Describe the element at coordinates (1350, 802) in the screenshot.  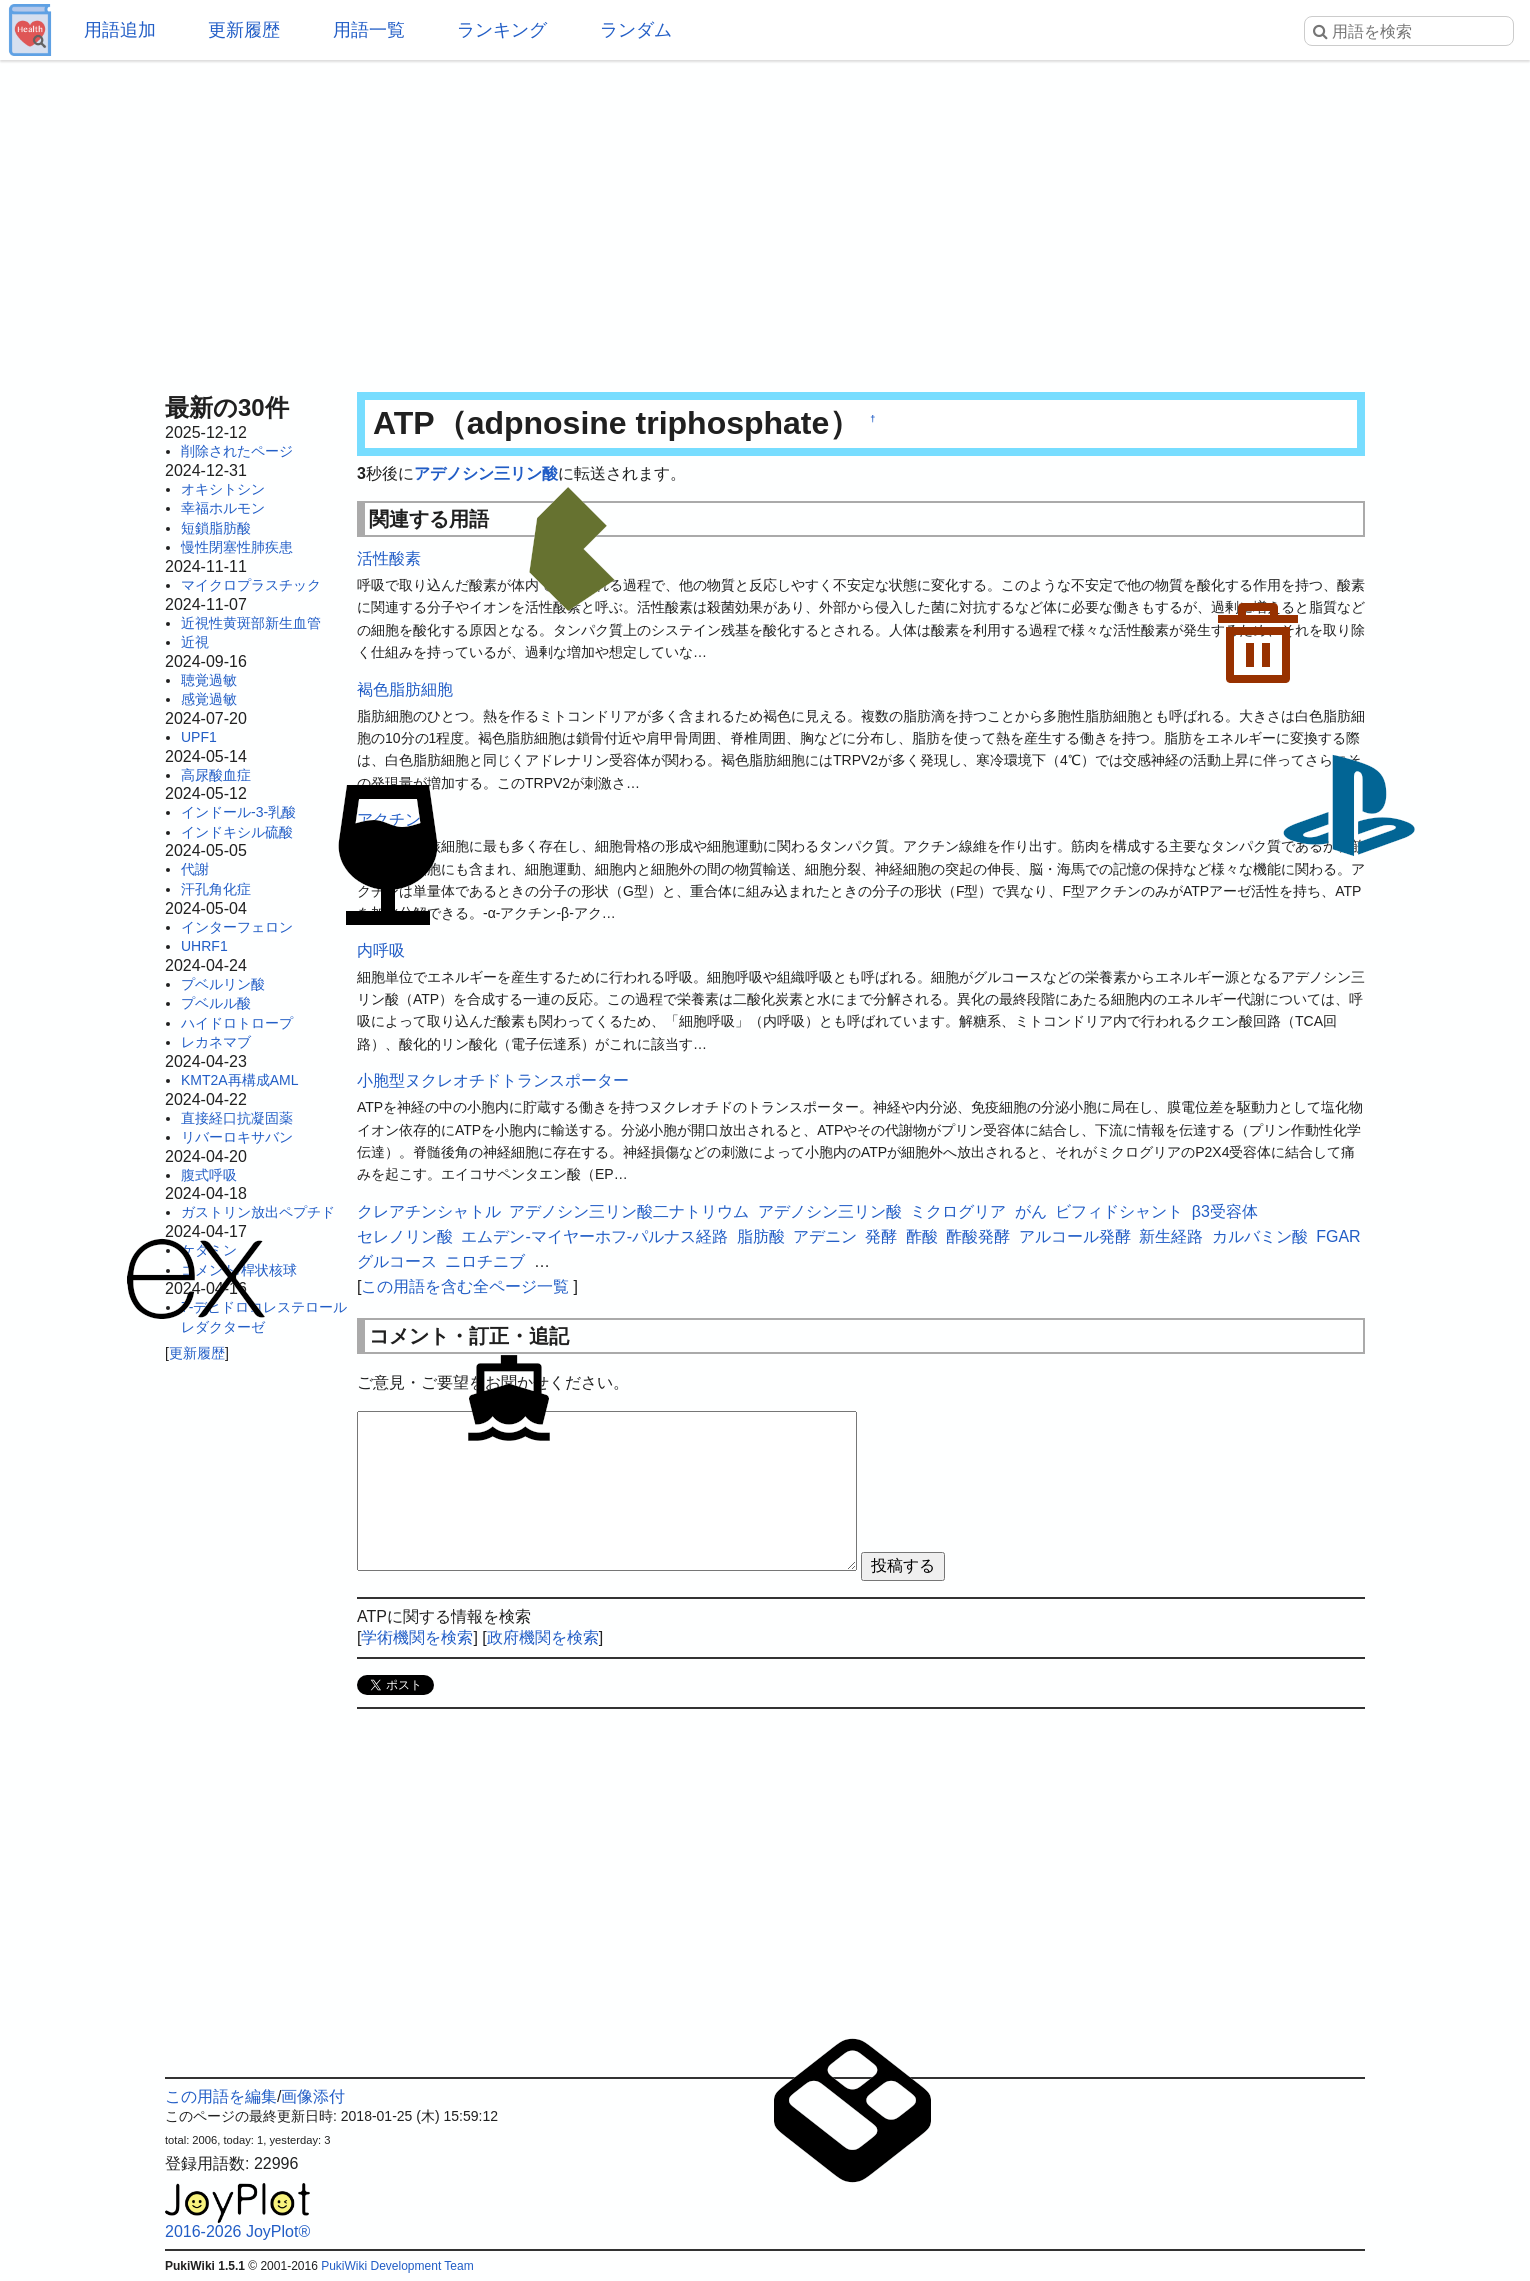
I see `playstation brand logo` at that location.